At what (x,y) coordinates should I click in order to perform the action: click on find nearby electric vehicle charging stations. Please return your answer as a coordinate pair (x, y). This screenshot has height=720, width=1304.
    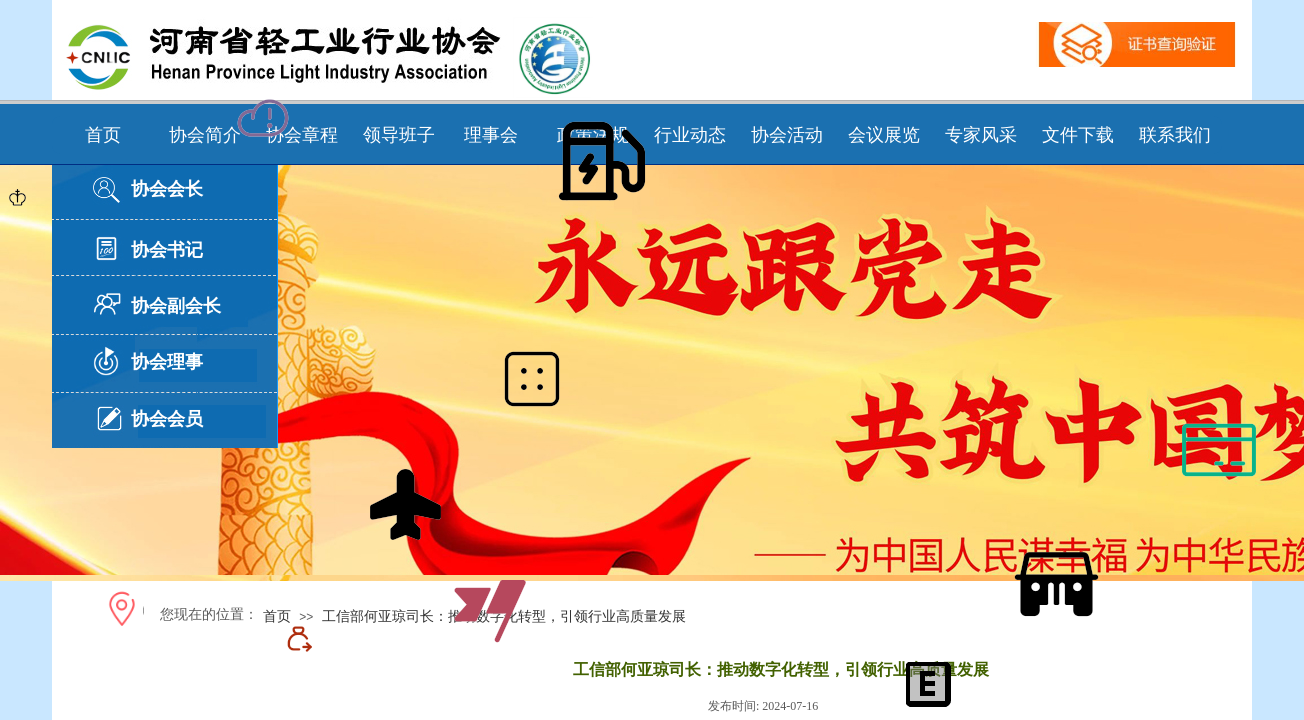
    Looking at the image, I should click on (602, 161).